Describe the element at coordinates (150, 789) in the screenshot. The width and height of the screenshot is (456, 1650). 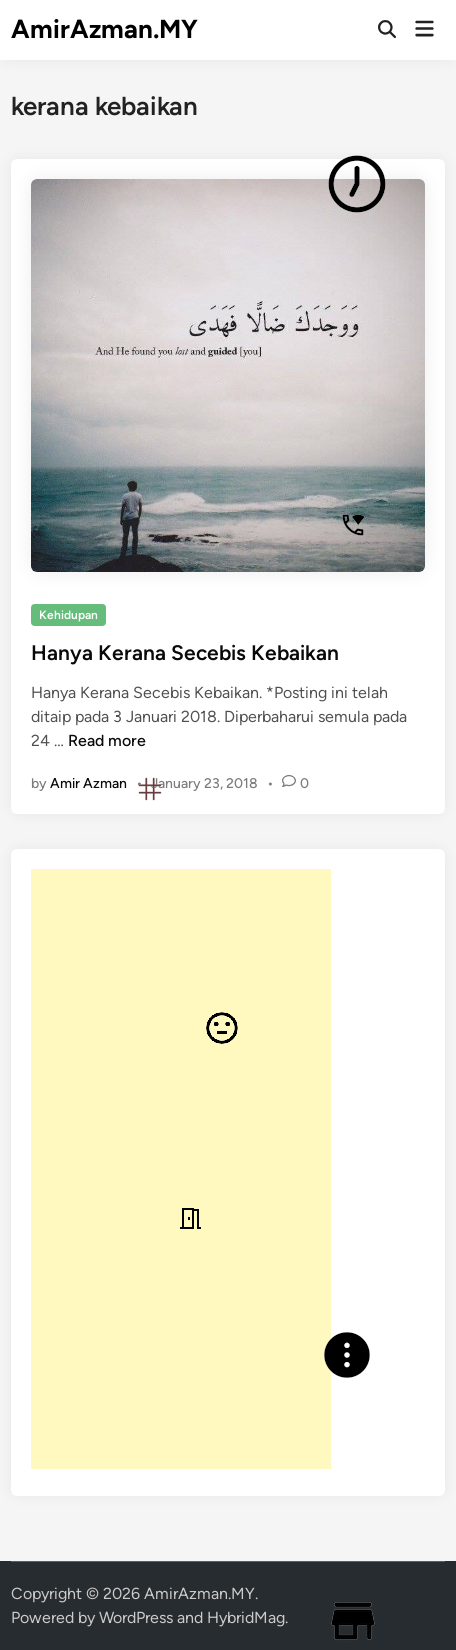
I see `add or view hashtags` at that location.